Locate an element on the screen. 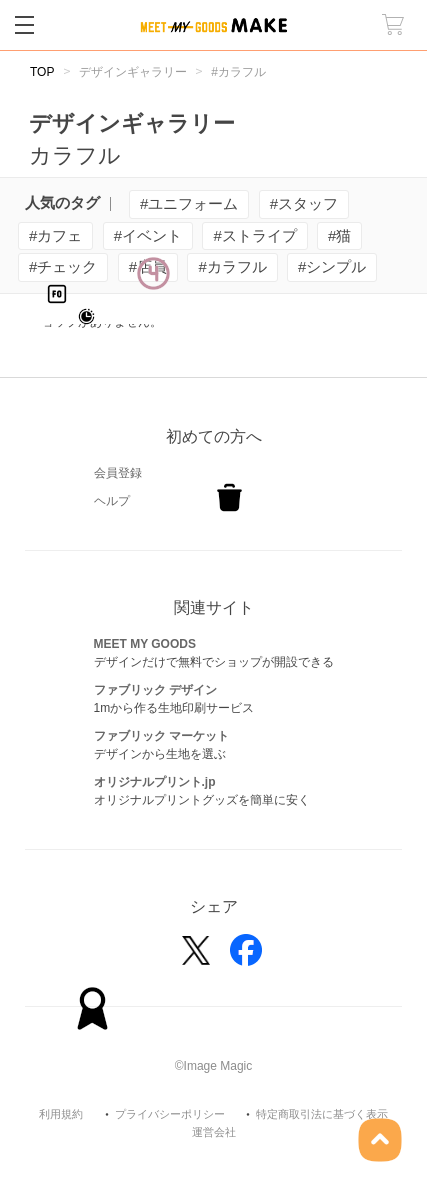 This screenshot has width=427, height=1193. scroll to top of page is located at coordinates (380, 1140).